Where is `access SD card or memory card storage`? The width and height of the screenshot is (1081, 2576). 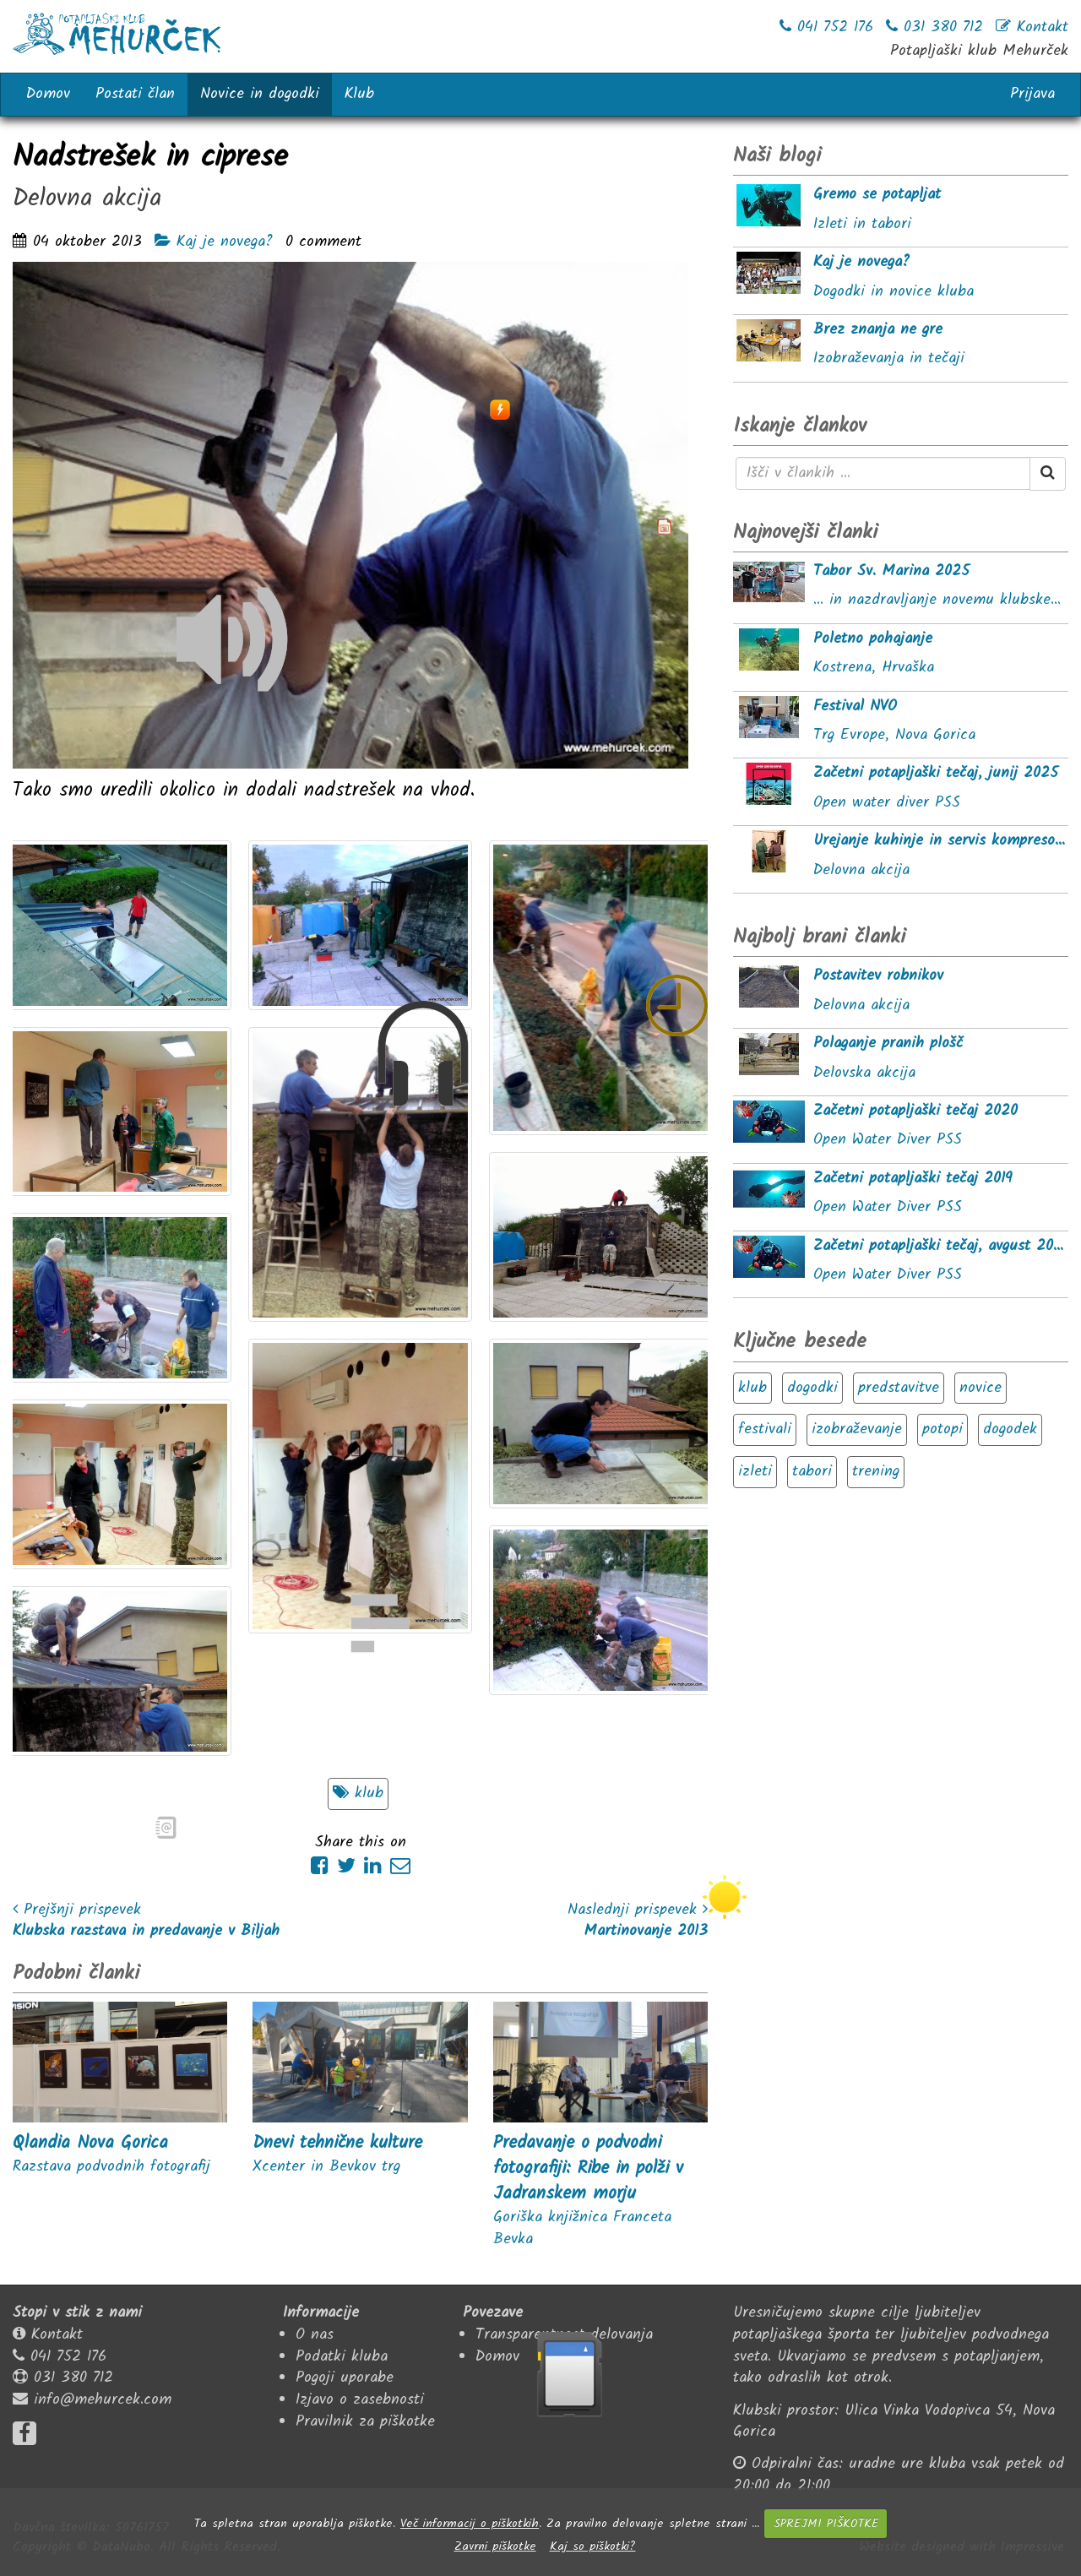 access SD card or memory card storage is located at coordinates (569, 2374).